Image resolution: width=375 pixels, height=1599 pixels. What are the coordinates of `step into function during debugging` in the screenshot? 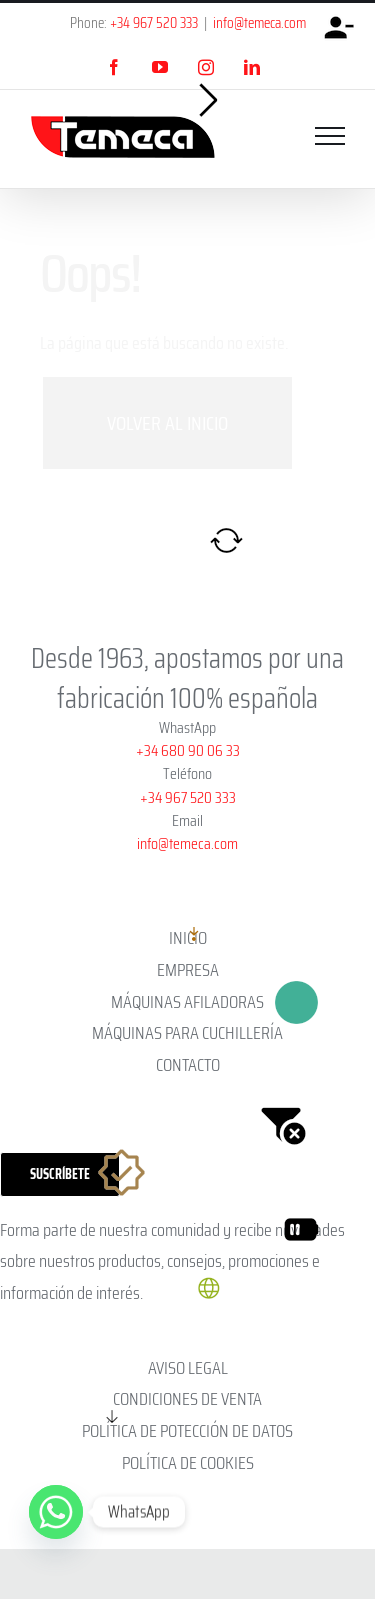 It's located at (194, 934).